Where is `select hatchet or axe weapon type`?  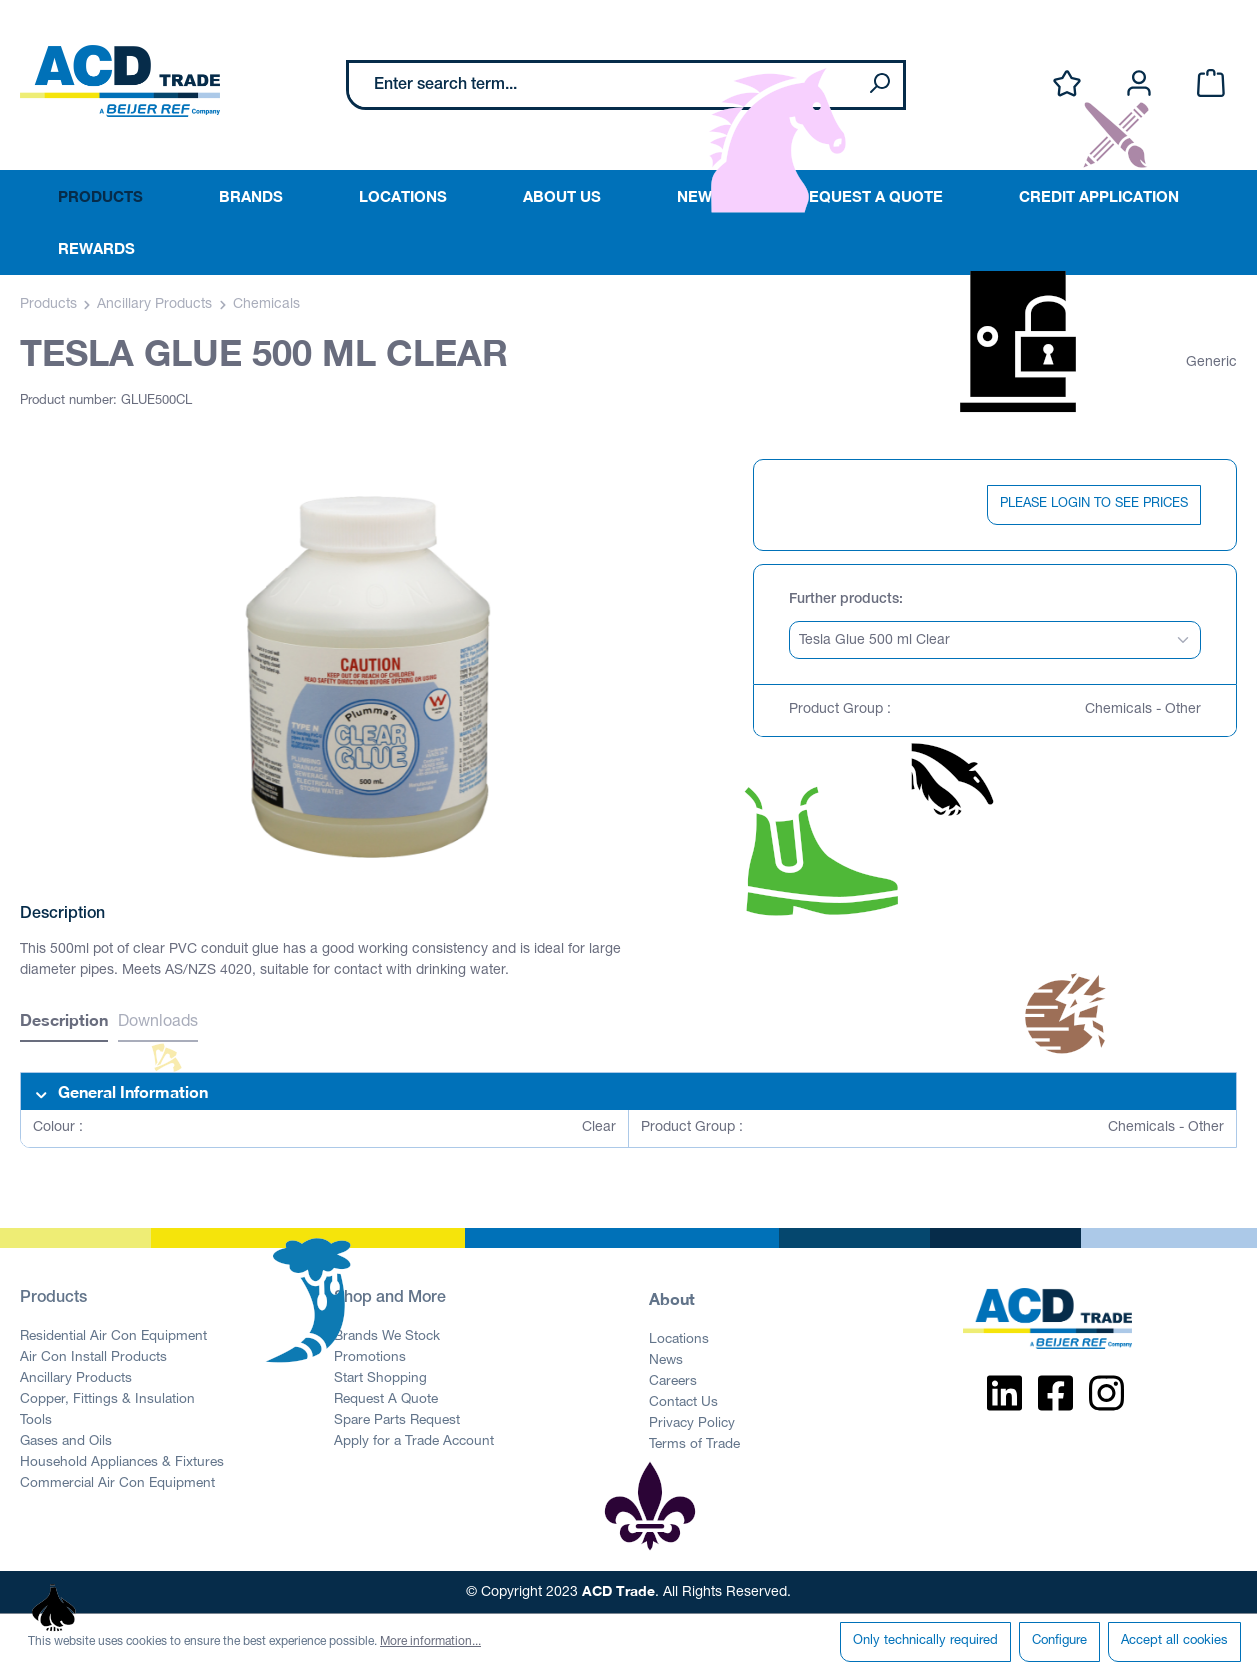 select hatchet or axe weapon type is located at coordinates (166, 1057).